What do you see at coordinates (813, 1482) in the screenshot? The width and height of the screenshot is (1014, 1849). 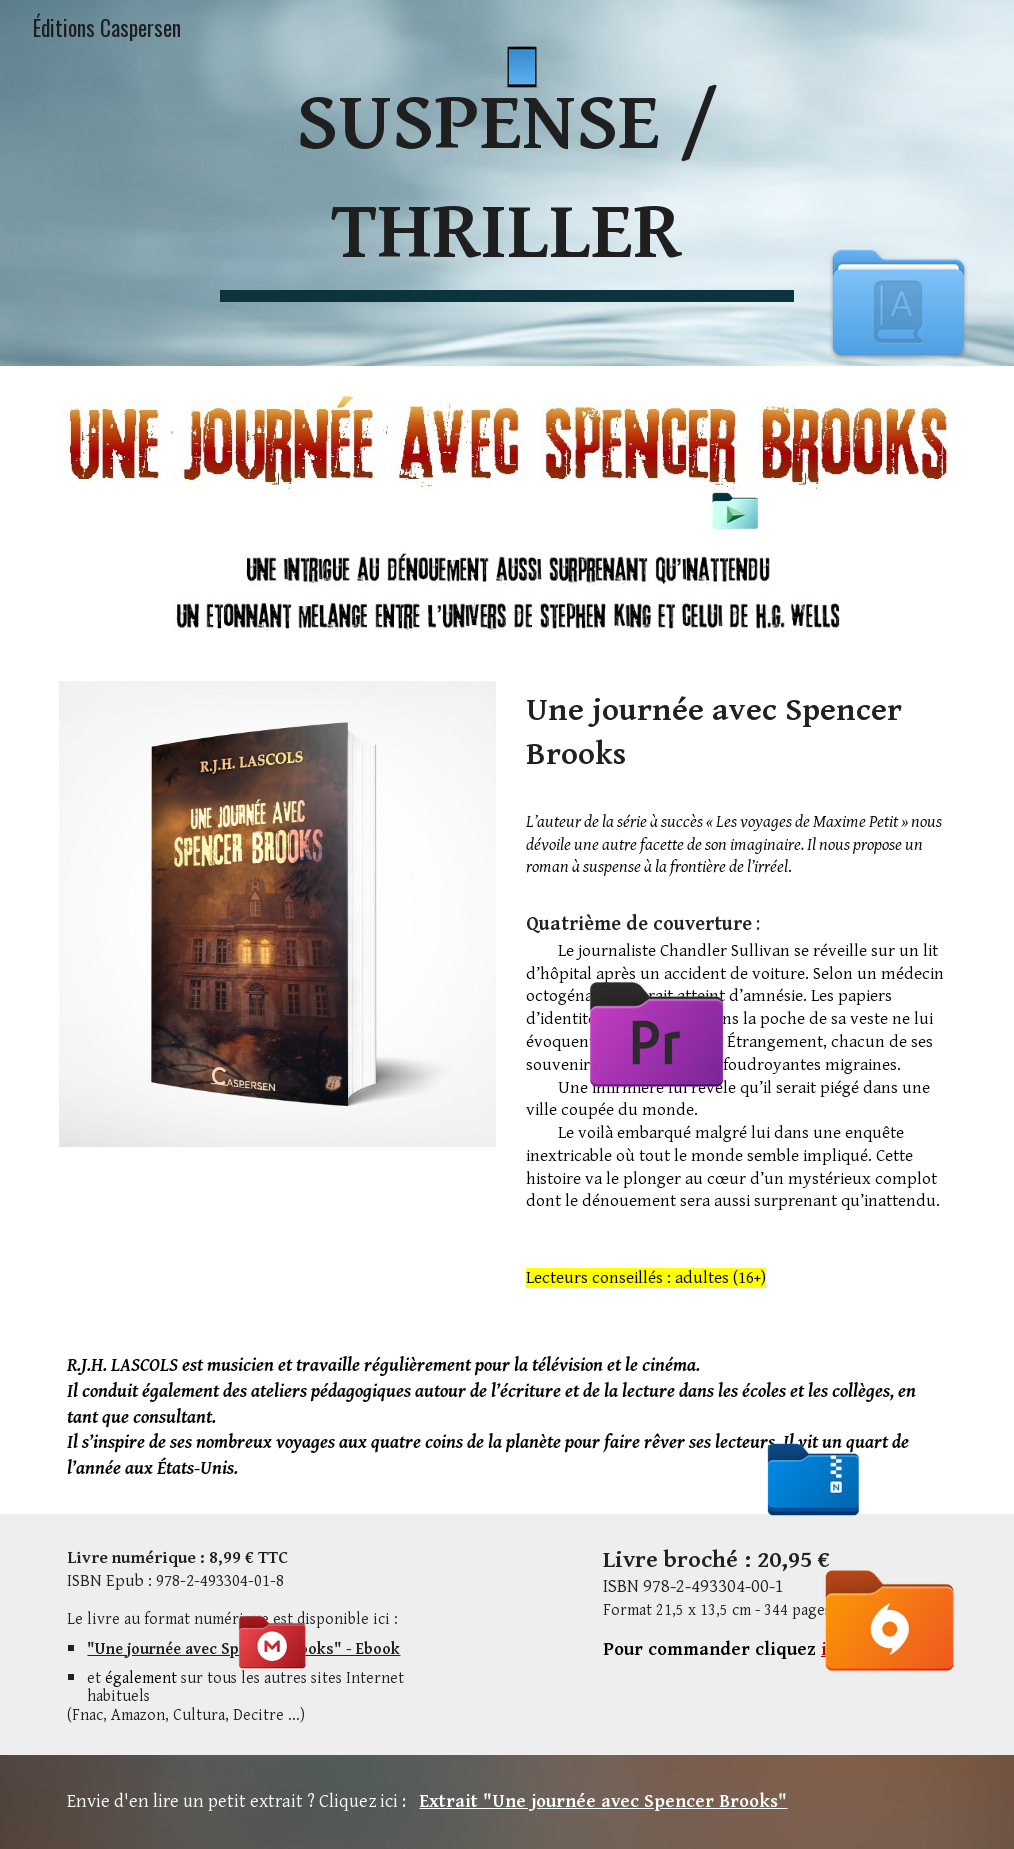 I see `open nanazip compressed archive folder` at bounding box center [813, 1482].